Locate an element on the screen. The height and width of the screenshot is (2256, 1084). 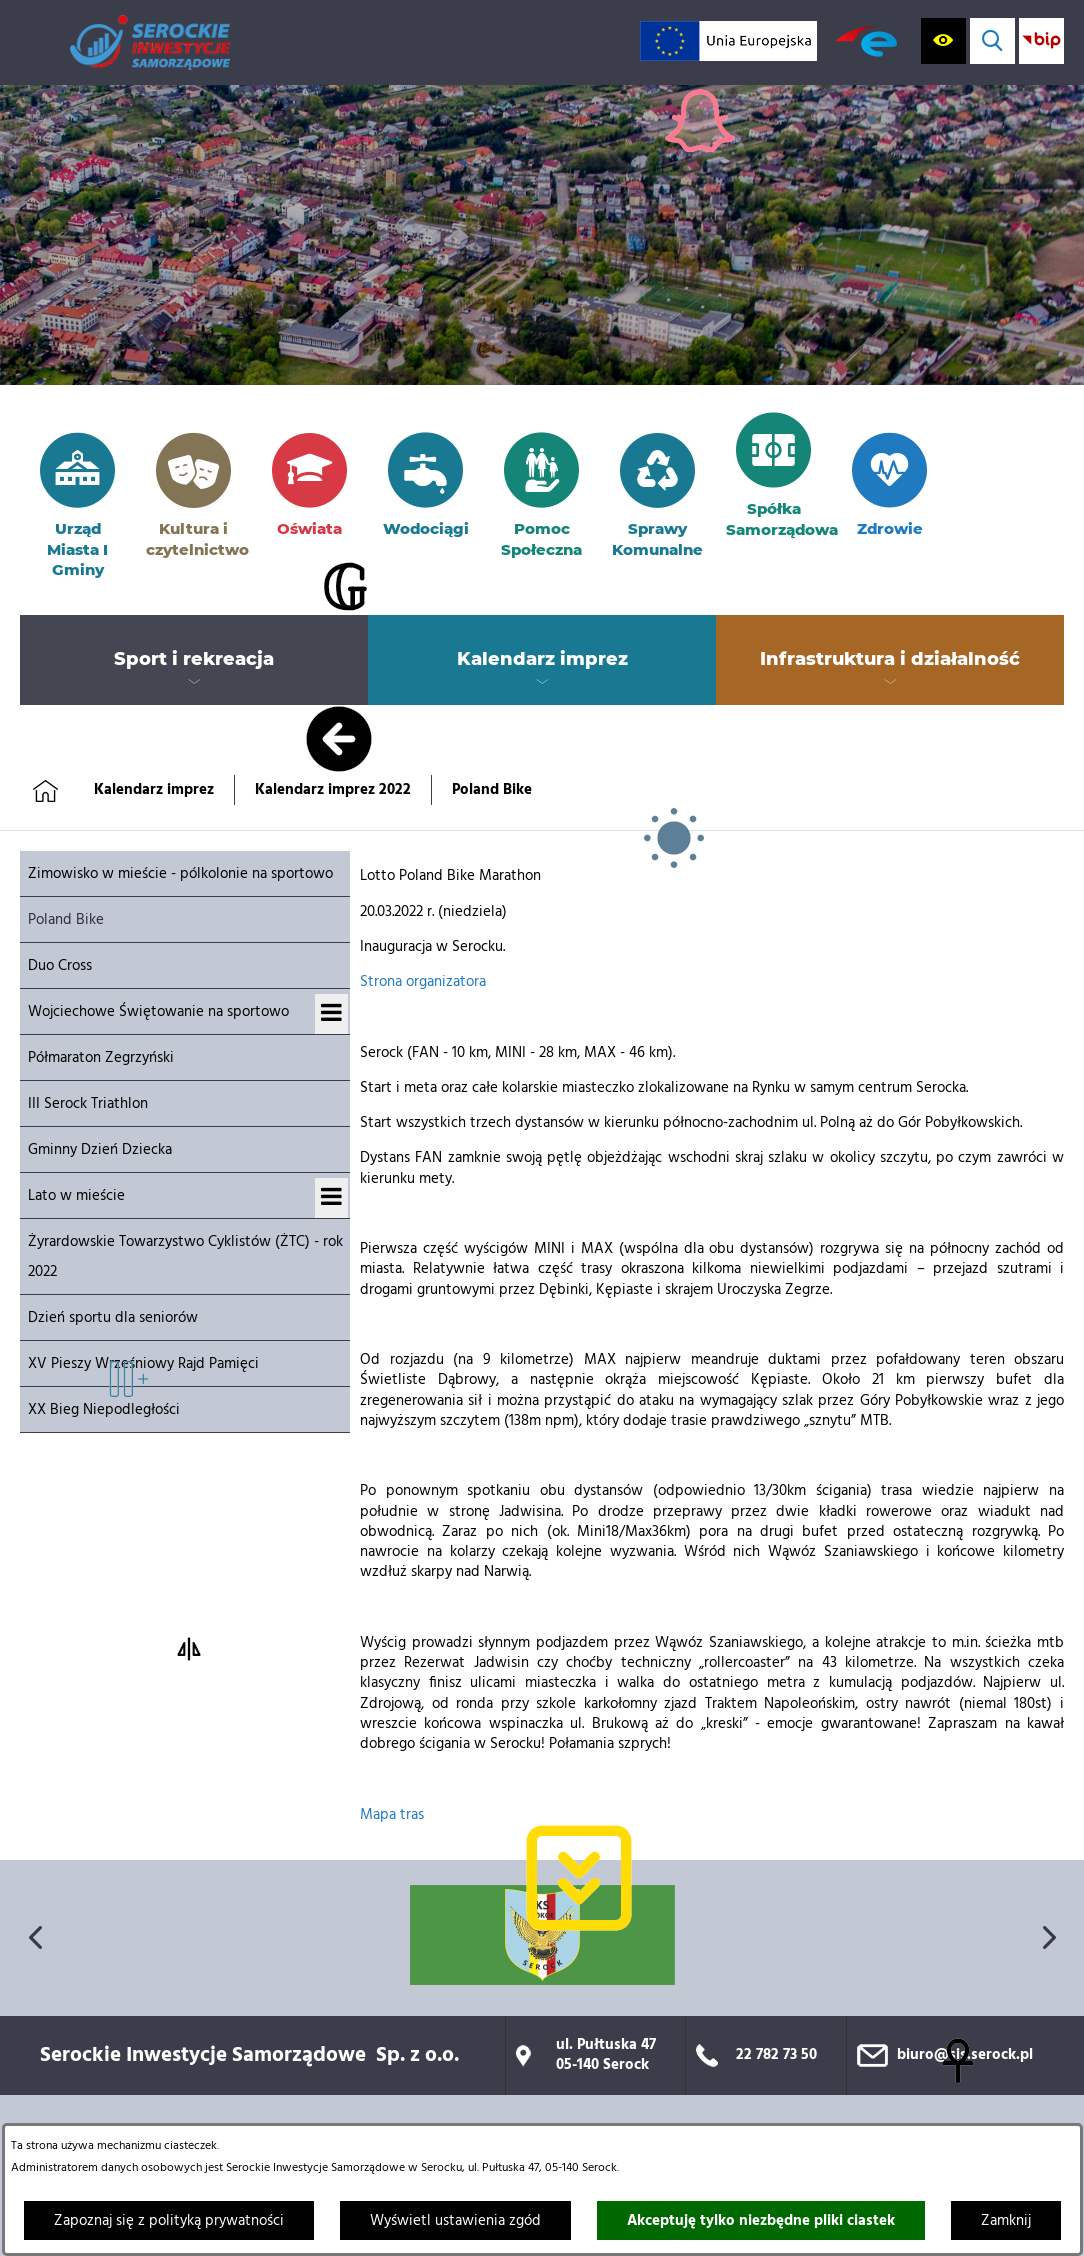
open snapchat app is located at coordinates (700, 122).